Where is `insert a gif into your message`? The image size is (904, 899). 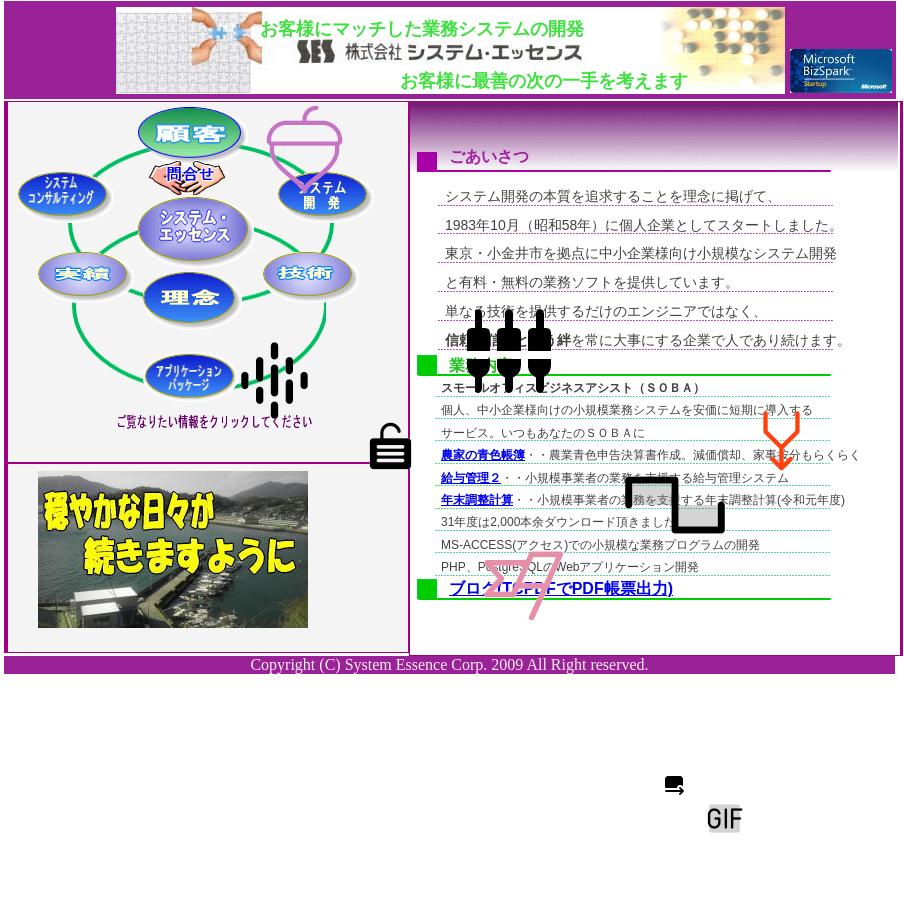 insert a gif into your message is located at coordinates (724, 818).